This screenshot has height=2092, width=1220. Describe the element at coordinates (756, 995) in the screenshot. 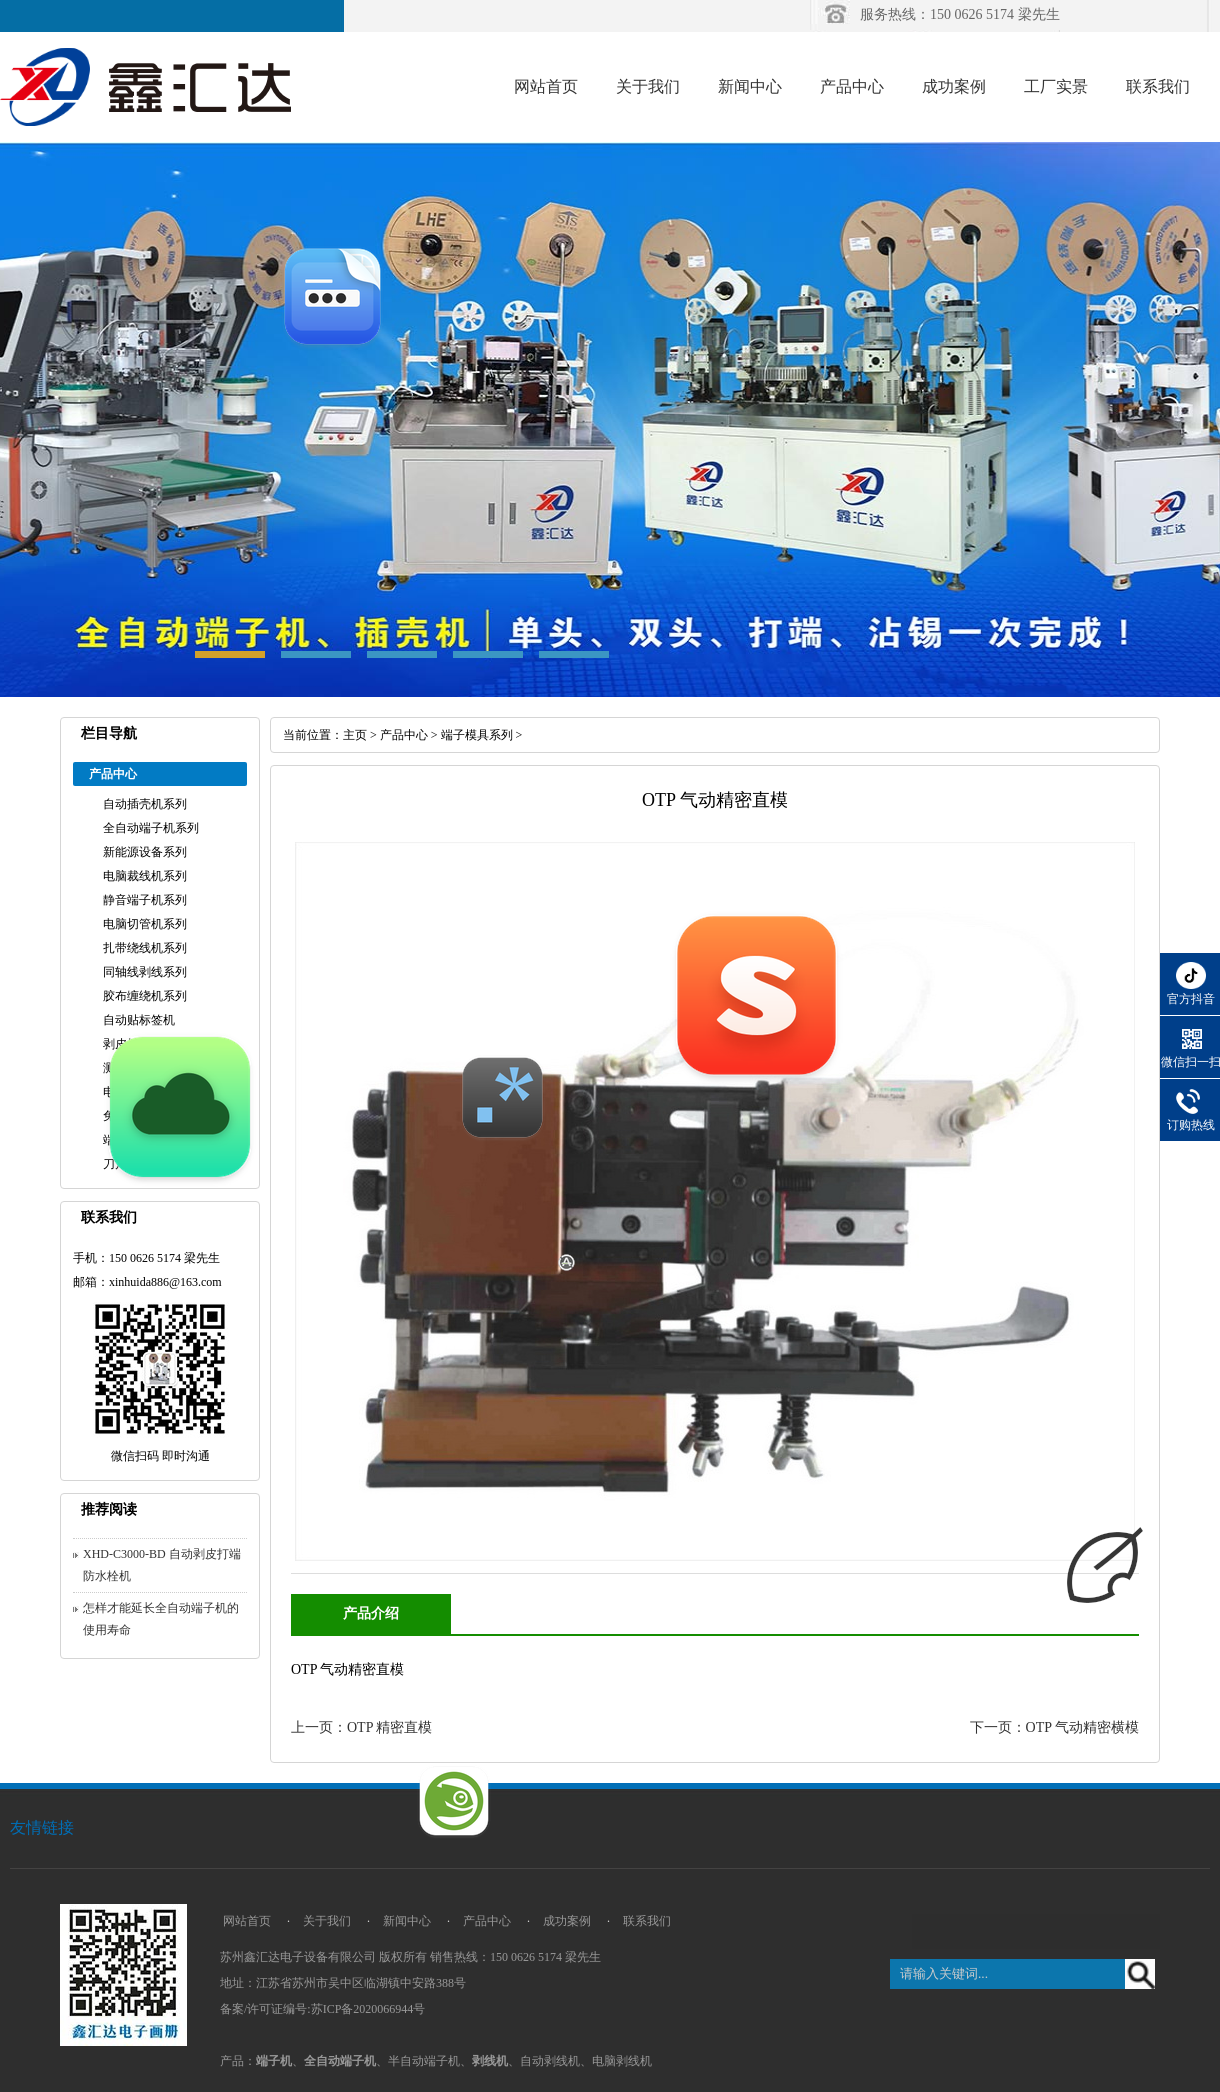

I see `open sogou pinyin input method` at that location.